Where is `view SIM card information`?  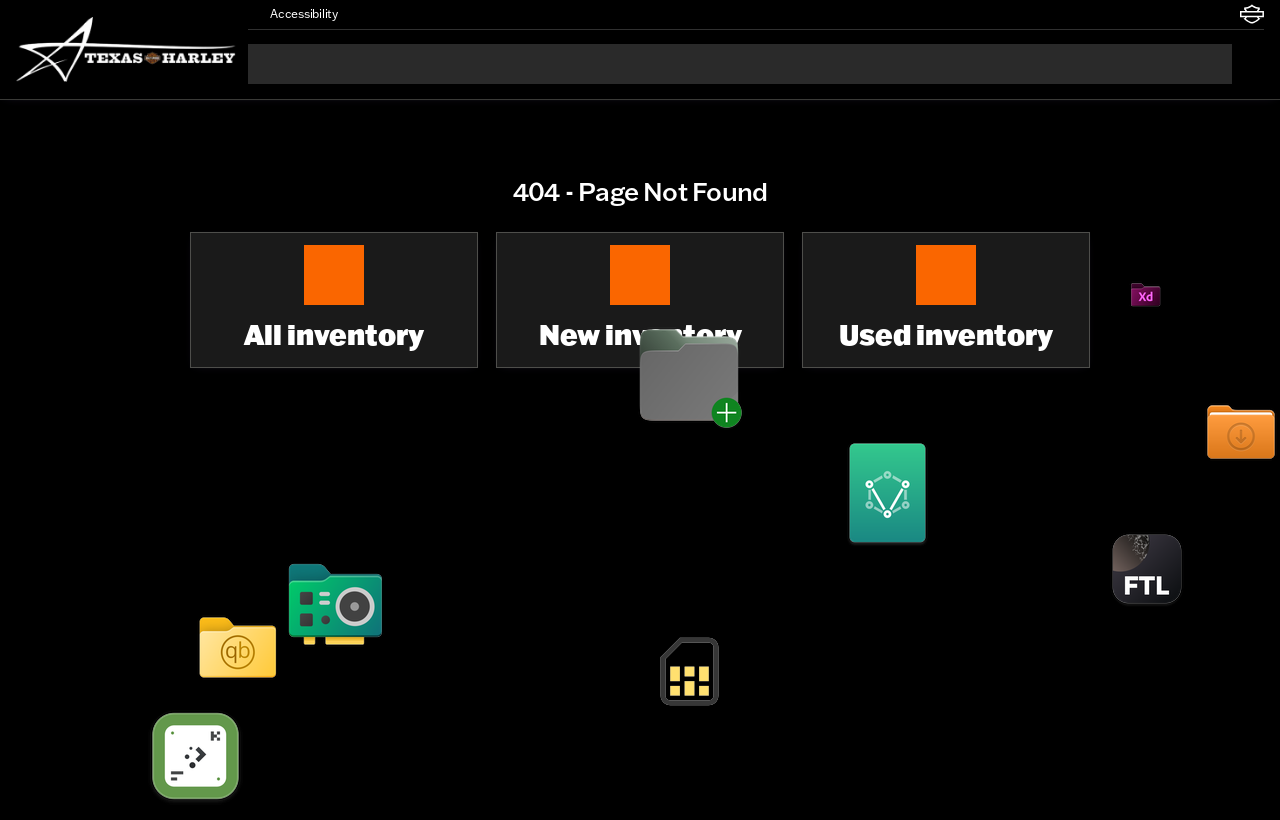
view SIM card information is located at coordinates (689, 671).